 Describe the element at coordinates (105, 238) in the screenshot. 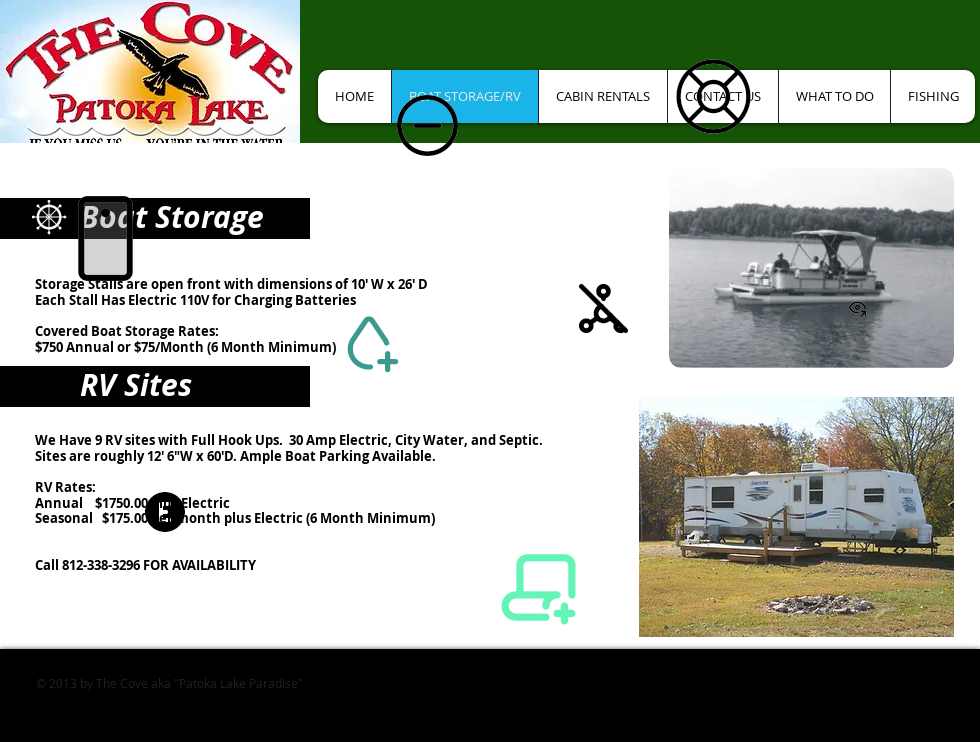

I see `access device camera settings` at that location.